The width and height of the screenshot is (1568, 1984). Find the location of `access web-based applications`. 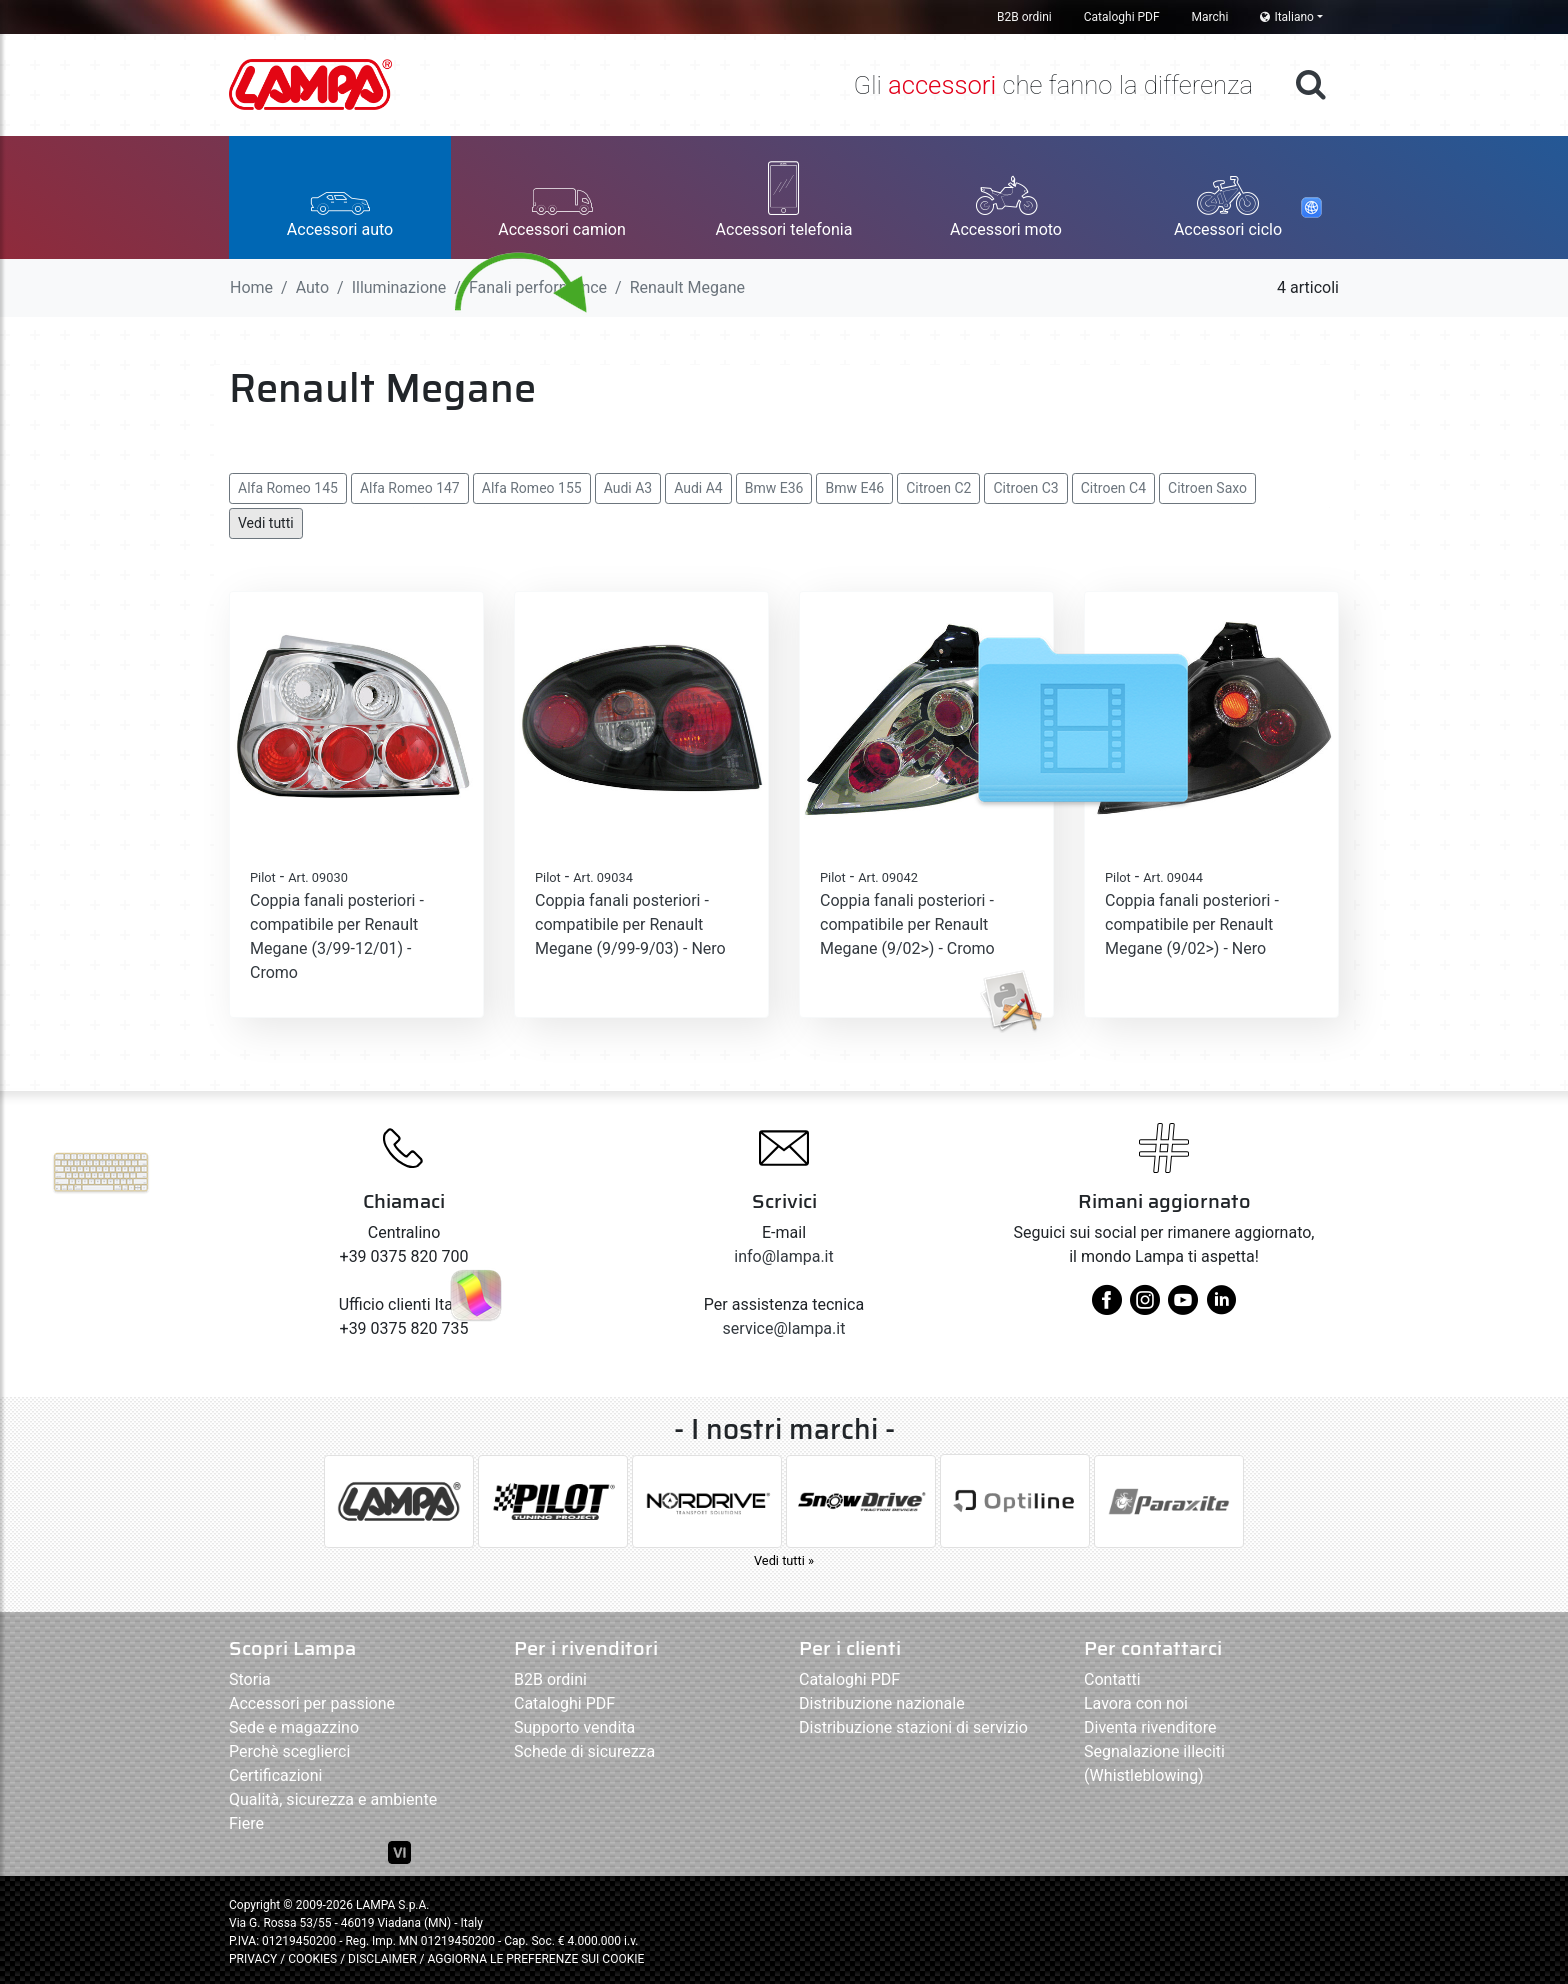

access web-based applications is located at coordinates (1311, 207).